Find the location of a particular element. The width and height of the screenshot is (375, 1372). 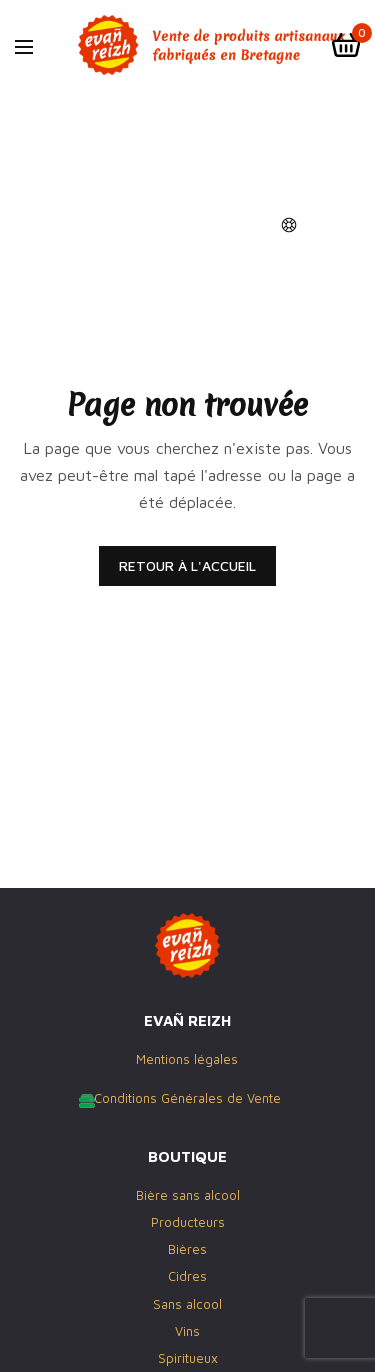

access help or support is located at coordinates (289, 225).